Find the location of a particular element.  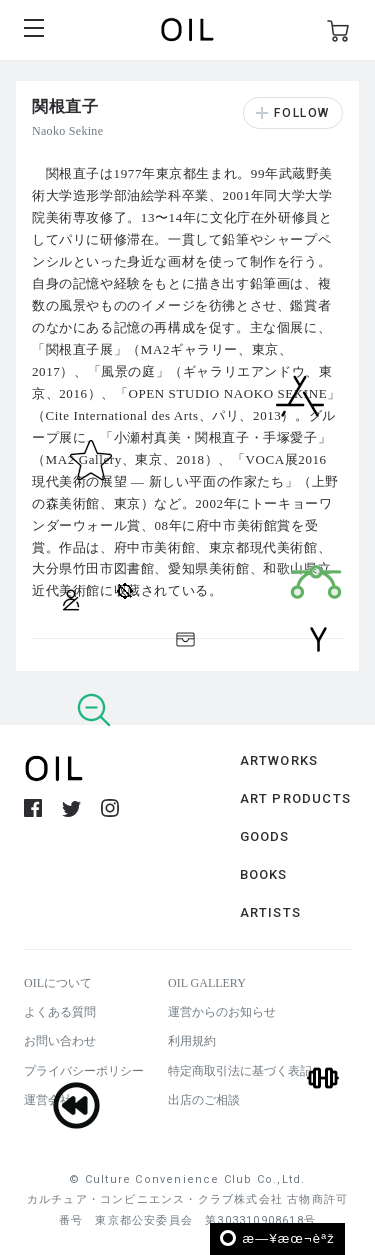

fasten seatbelt reminder is located at coordinates (71, 600).